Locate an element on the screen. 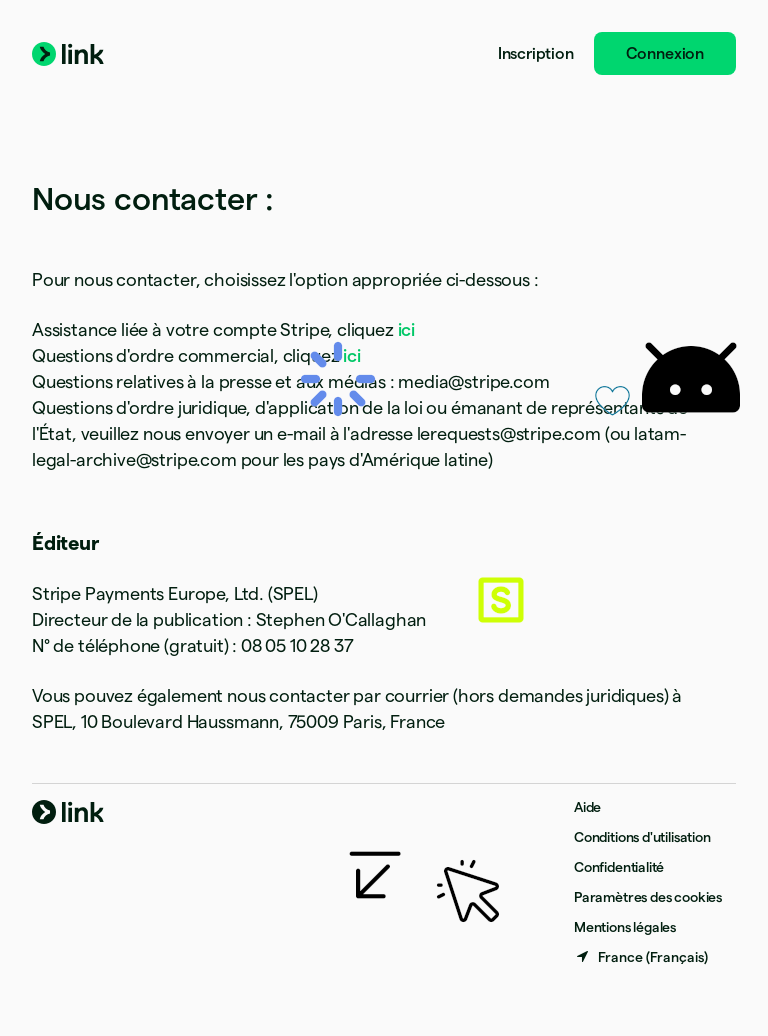 This screenshot has height=1036, width=768. add to favorites is located at coordinates (612, 399).